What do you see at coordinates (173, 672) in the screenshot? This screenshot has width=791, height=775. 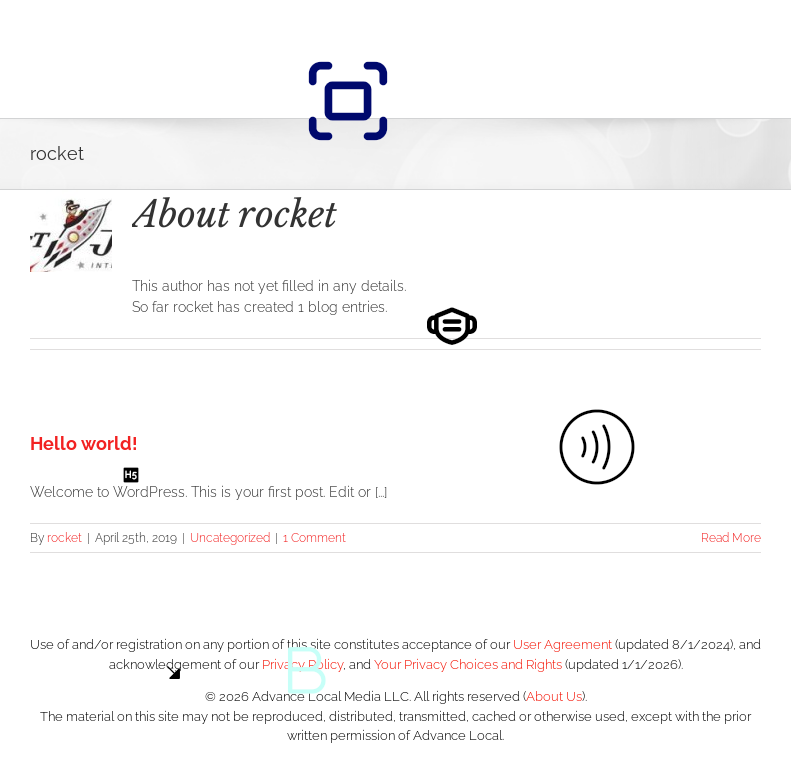 I see `navigate to the bottom-right corner` at bounding box center [173, 672].